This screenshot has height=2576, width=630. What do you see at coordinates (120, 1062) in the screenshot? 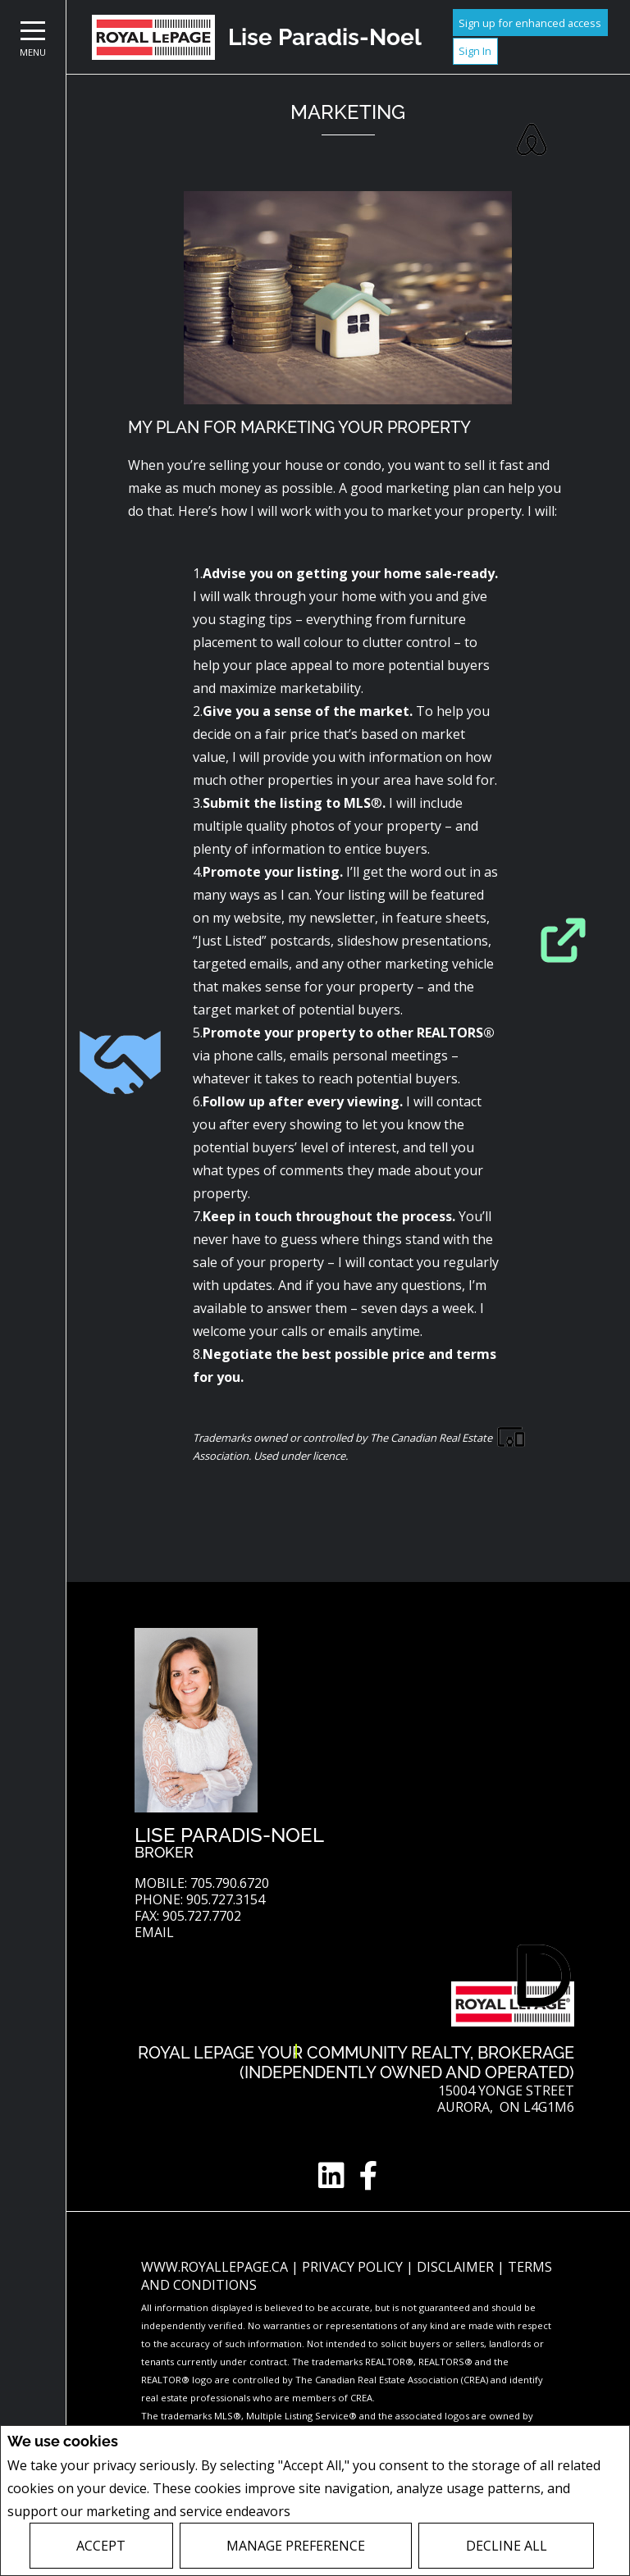
I see `indicates a partnership or collaboration` at bounding box center [120, 1062].